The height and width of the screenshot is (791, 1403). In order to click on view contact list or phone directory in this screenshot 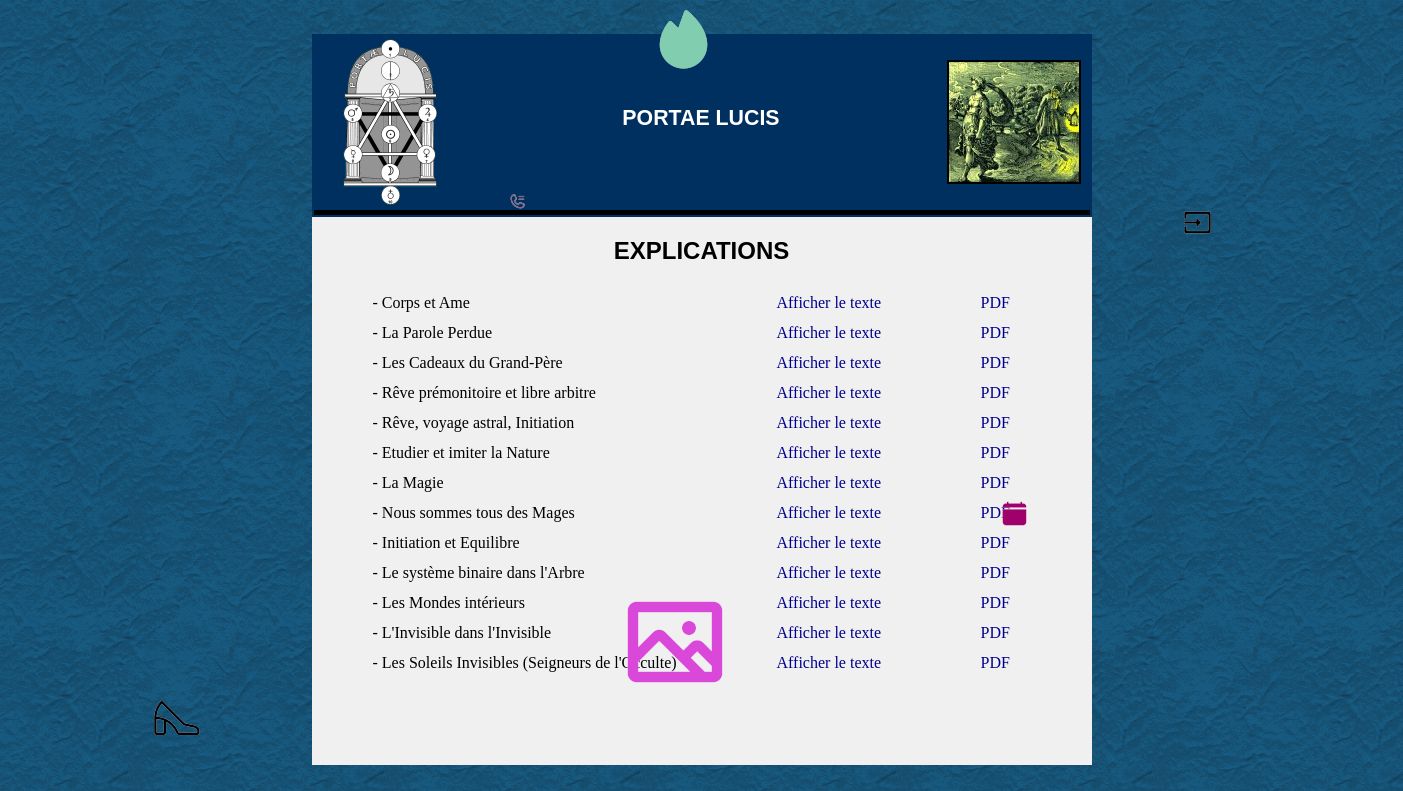, I will do `click(518, 201)`.